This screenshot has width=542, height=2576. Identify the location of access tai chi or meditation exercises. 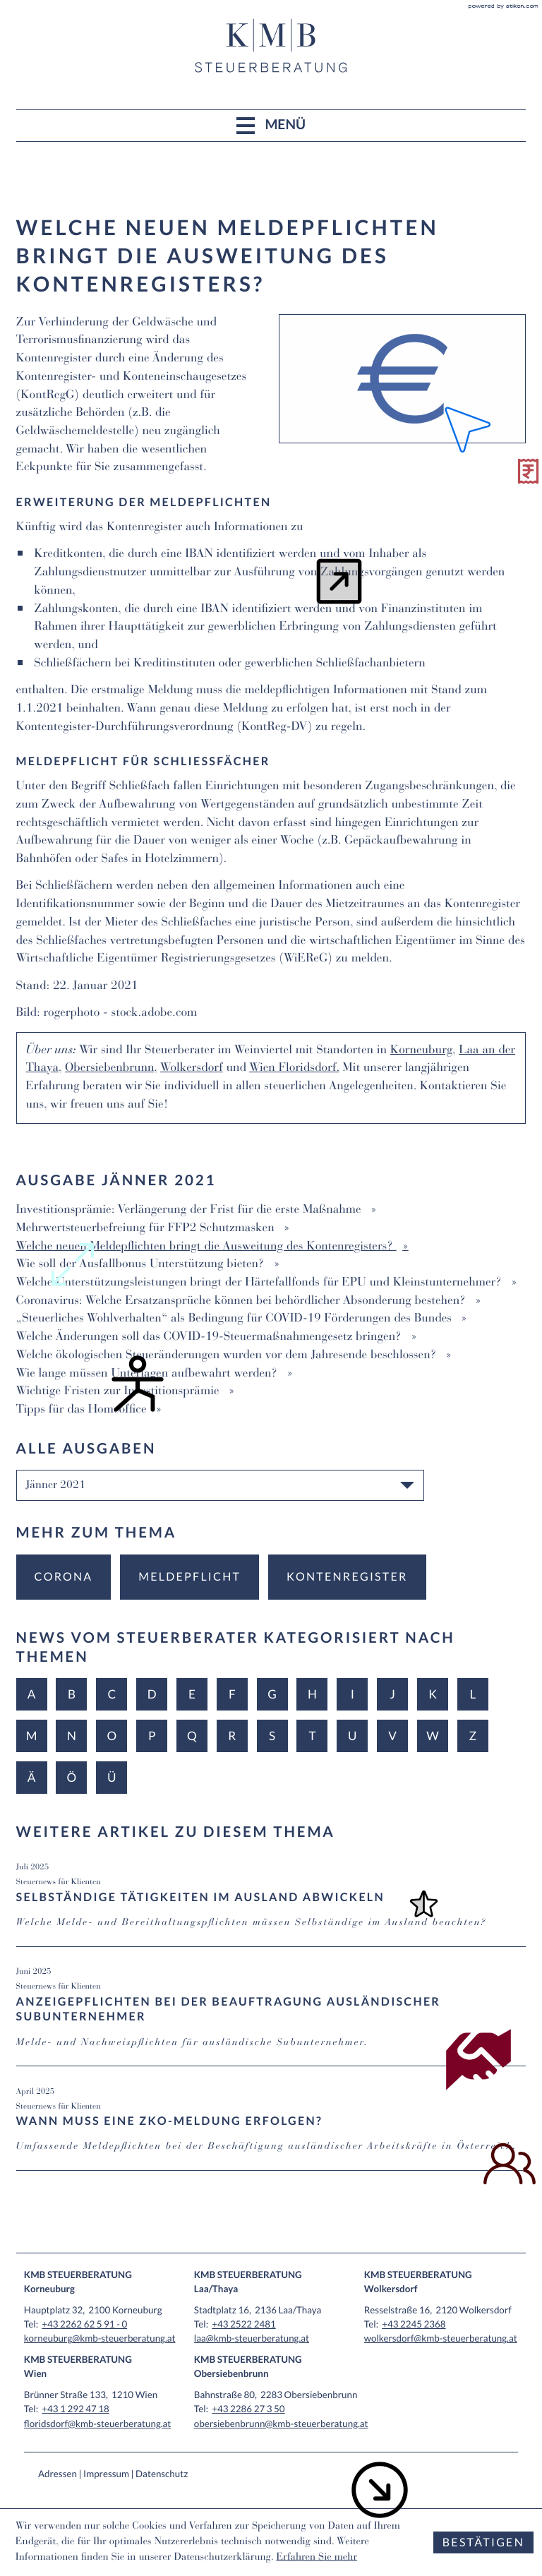
(138, 1386).